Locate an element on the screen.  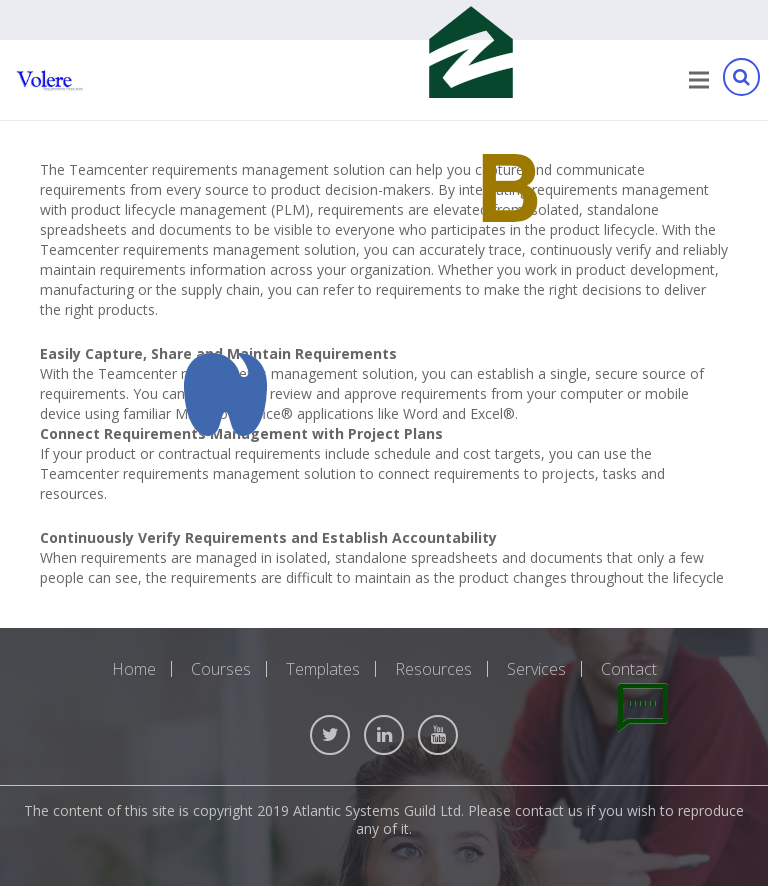
barmenia insurance company logo is located at coordinates (510, 188).